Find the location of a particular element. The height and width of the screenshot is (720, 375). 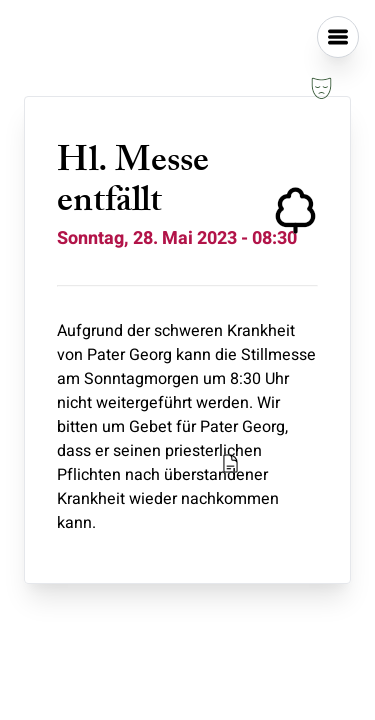

indicates sad or negative mood/emotion is located at coordinates (321, 87).